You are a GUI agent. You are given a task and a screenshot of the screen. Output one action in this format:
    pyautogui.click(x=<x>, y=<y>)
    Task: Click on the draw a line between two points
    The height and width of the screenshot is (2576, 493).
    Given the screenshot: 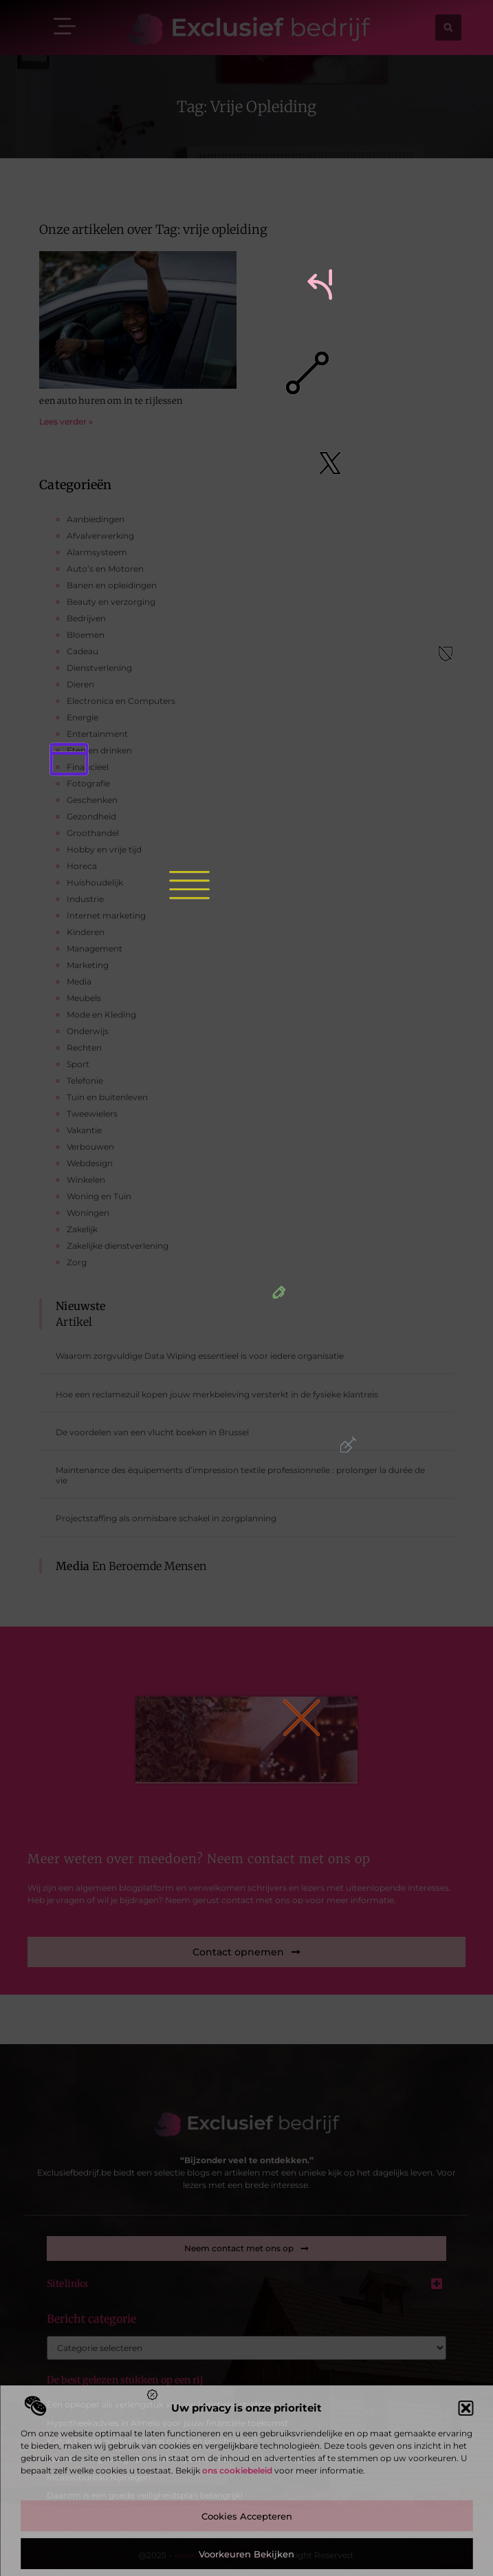 What is the action you would take?
    pyautogui.click(x=307, y=373)
    